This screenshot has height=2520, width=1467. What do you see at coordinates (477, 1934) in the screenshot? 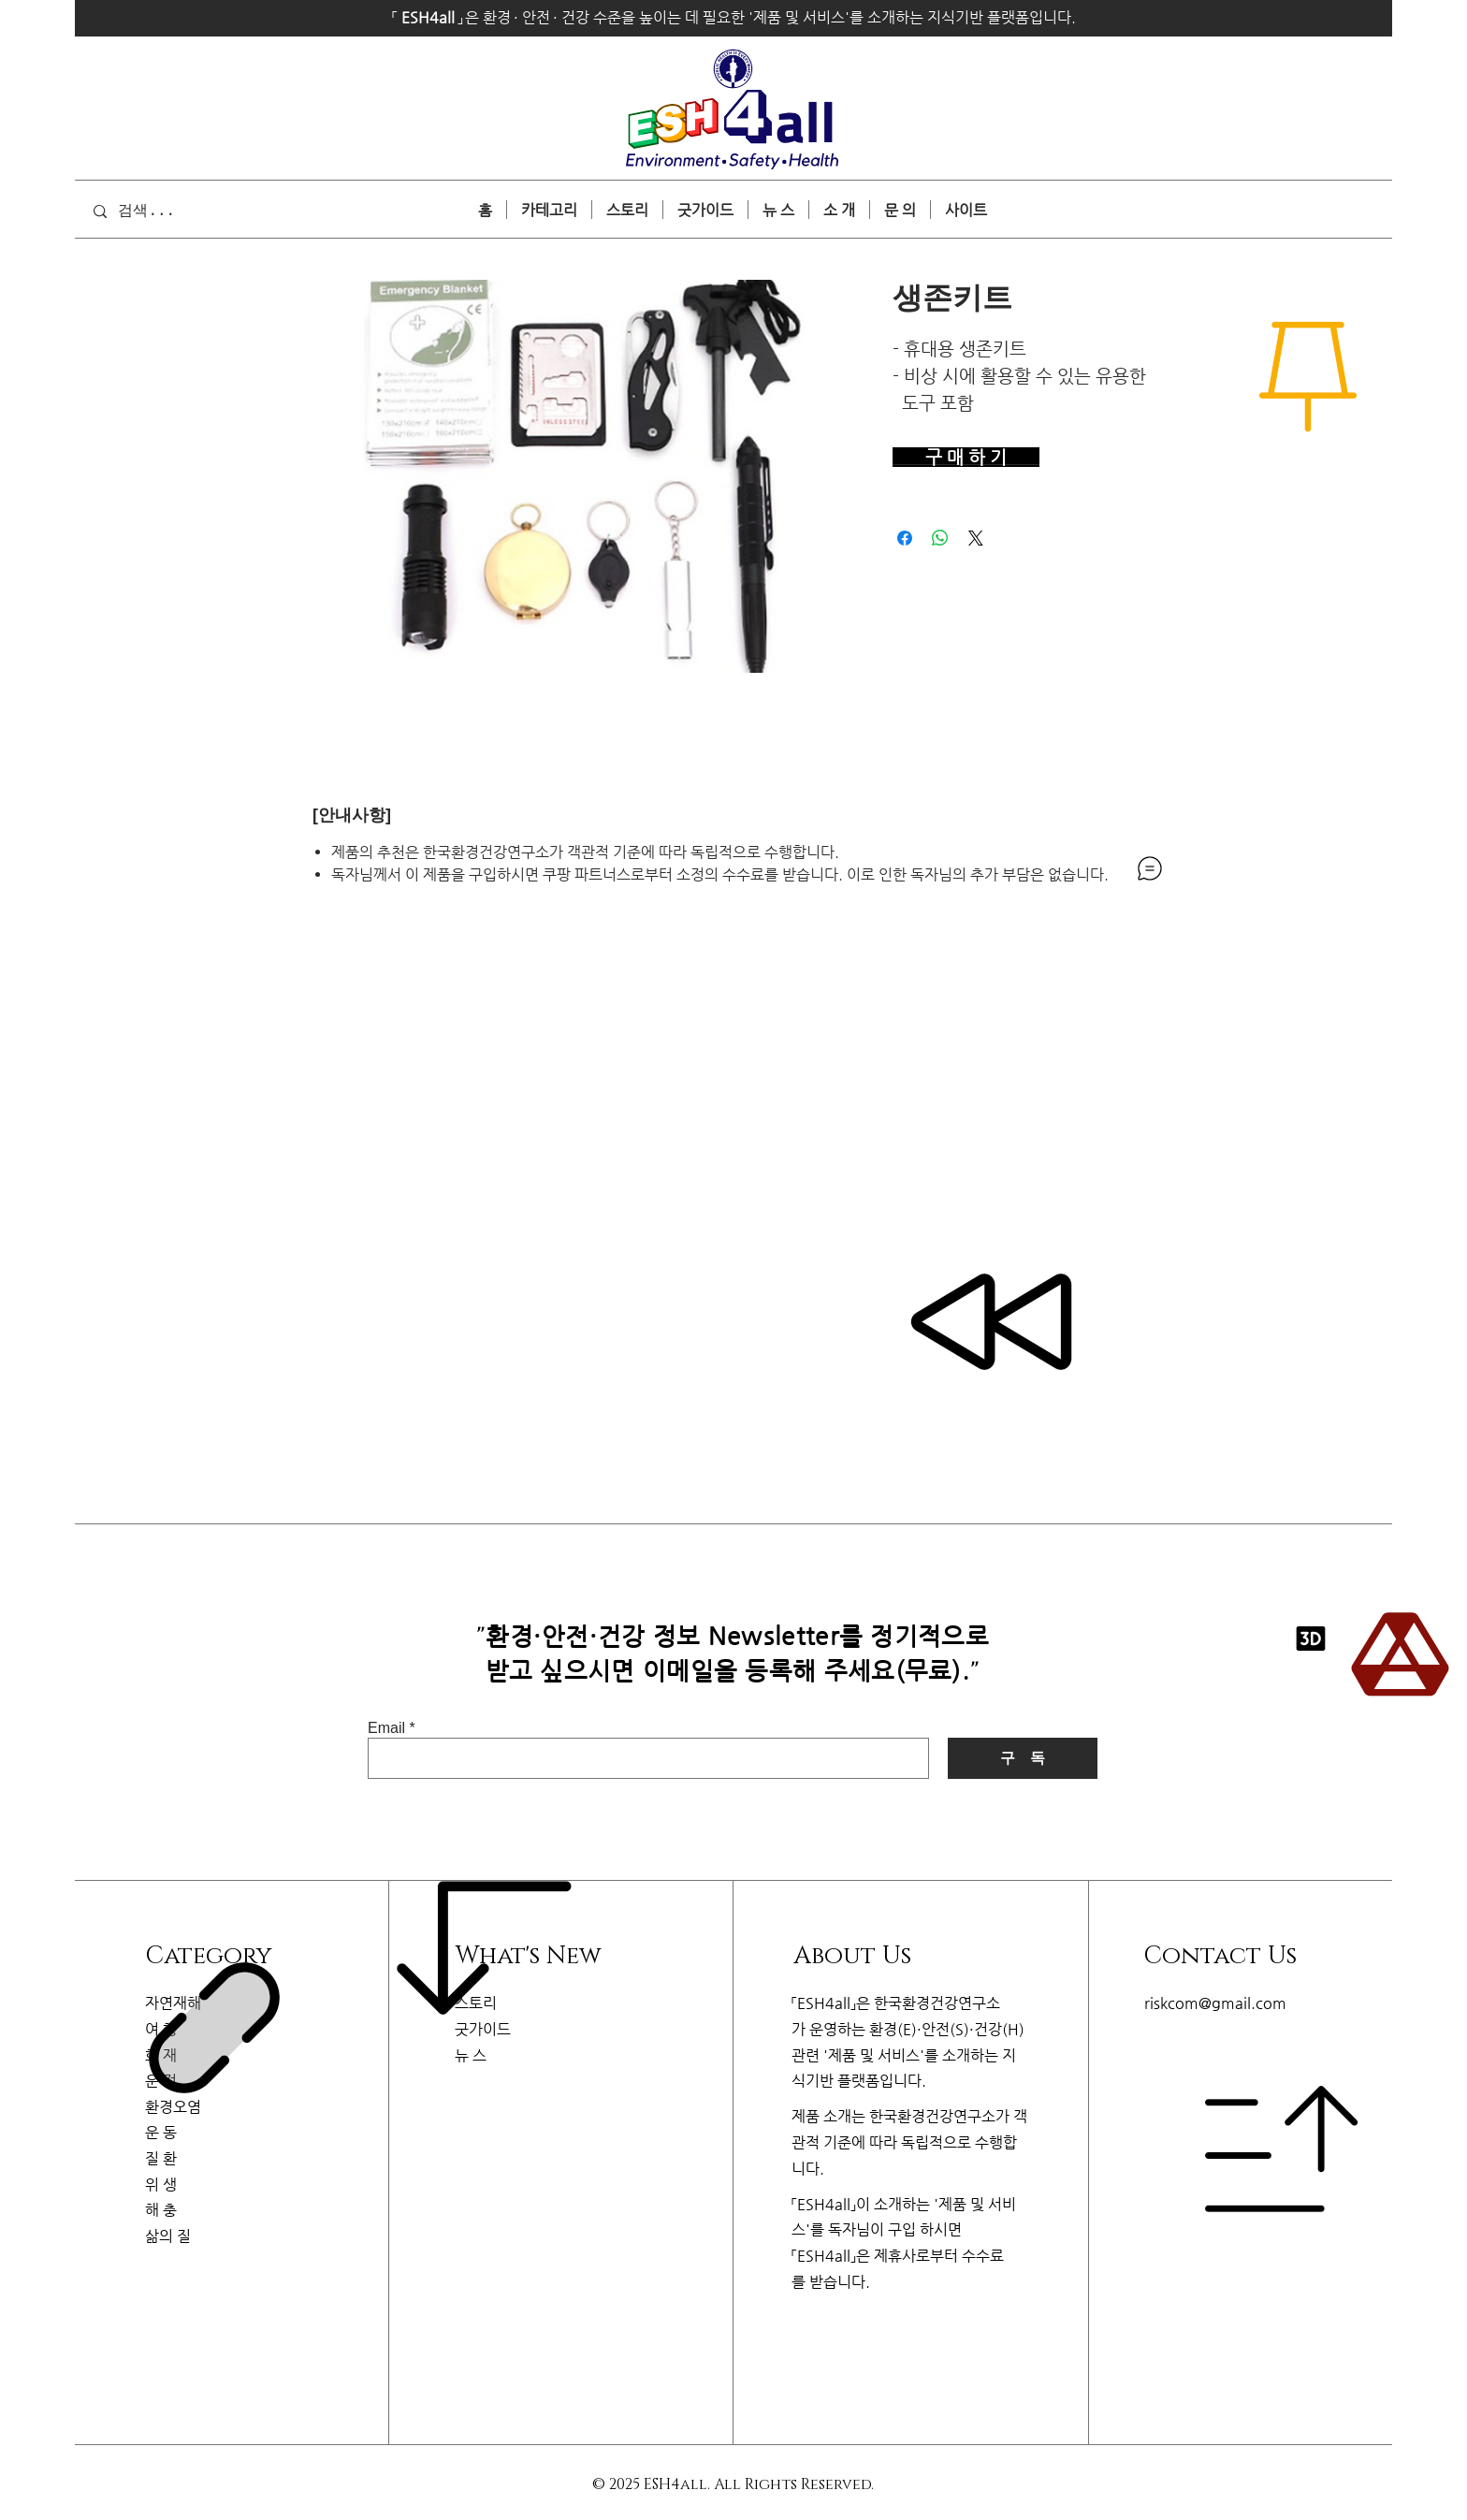
I see `go back and down in navigation` at bounding box center [477, 1934].